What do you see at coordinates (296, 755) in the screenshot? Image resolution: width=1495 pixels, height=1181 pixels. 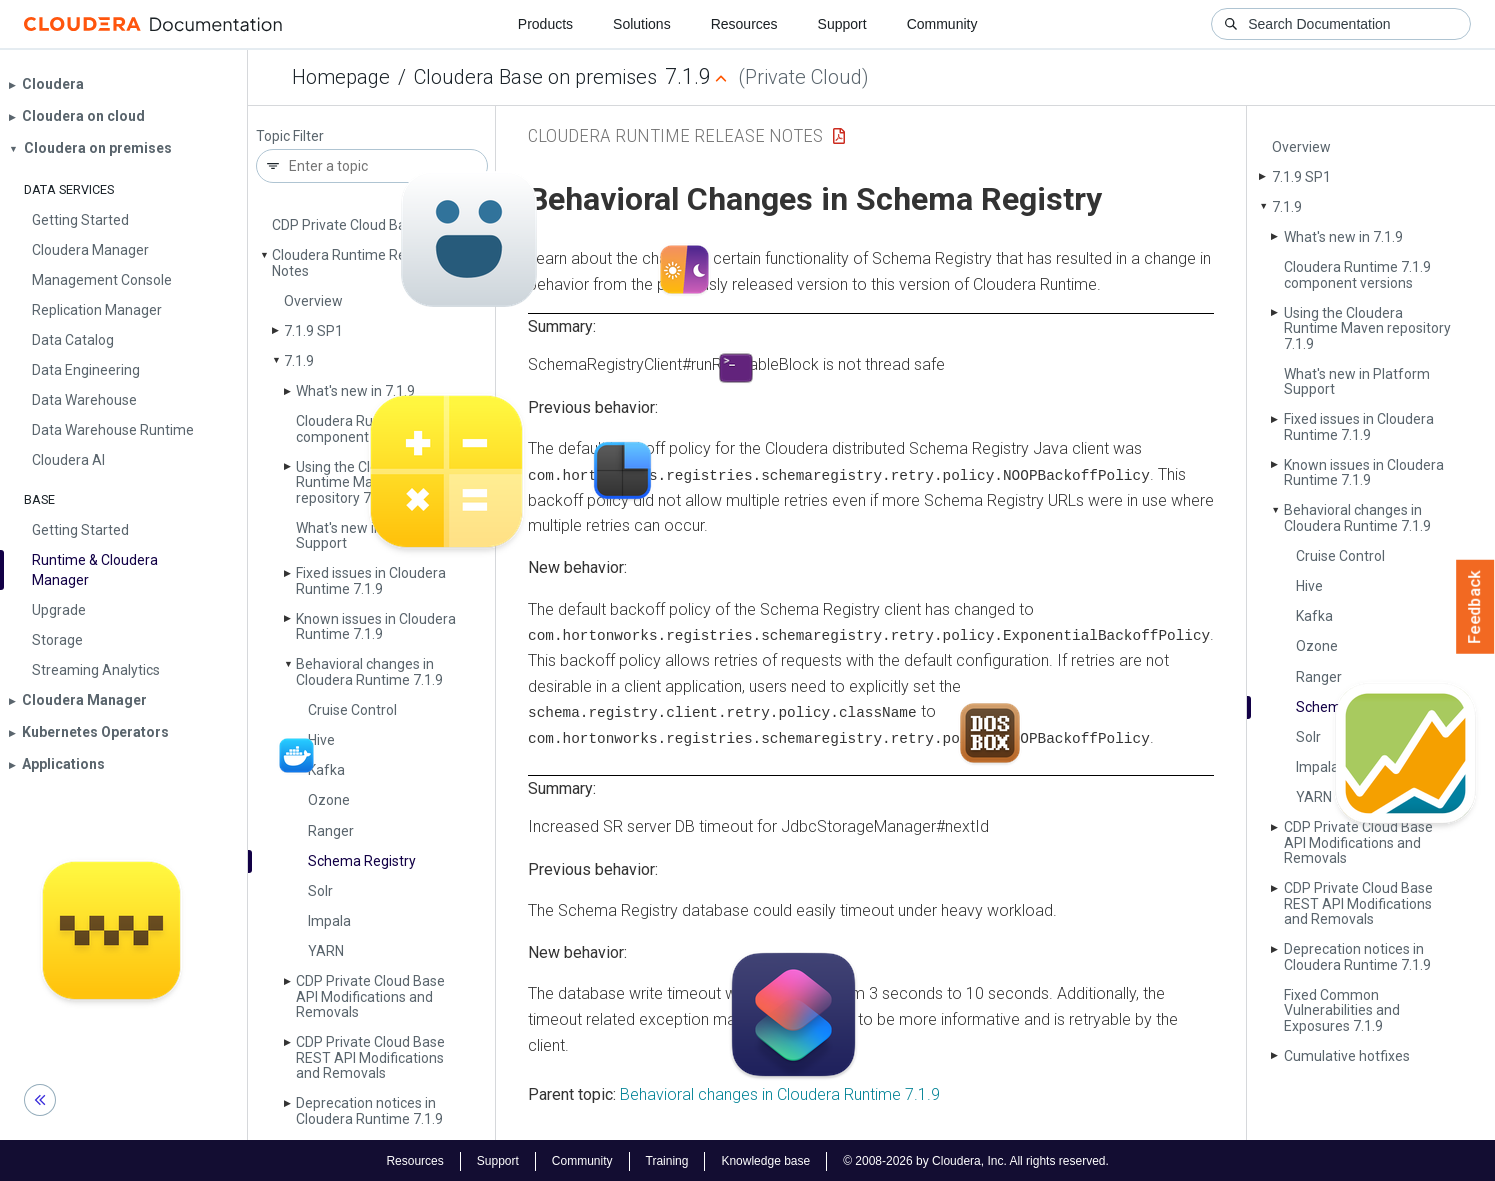 I see `open Docker desktop application` at bounding box center [296, 755].